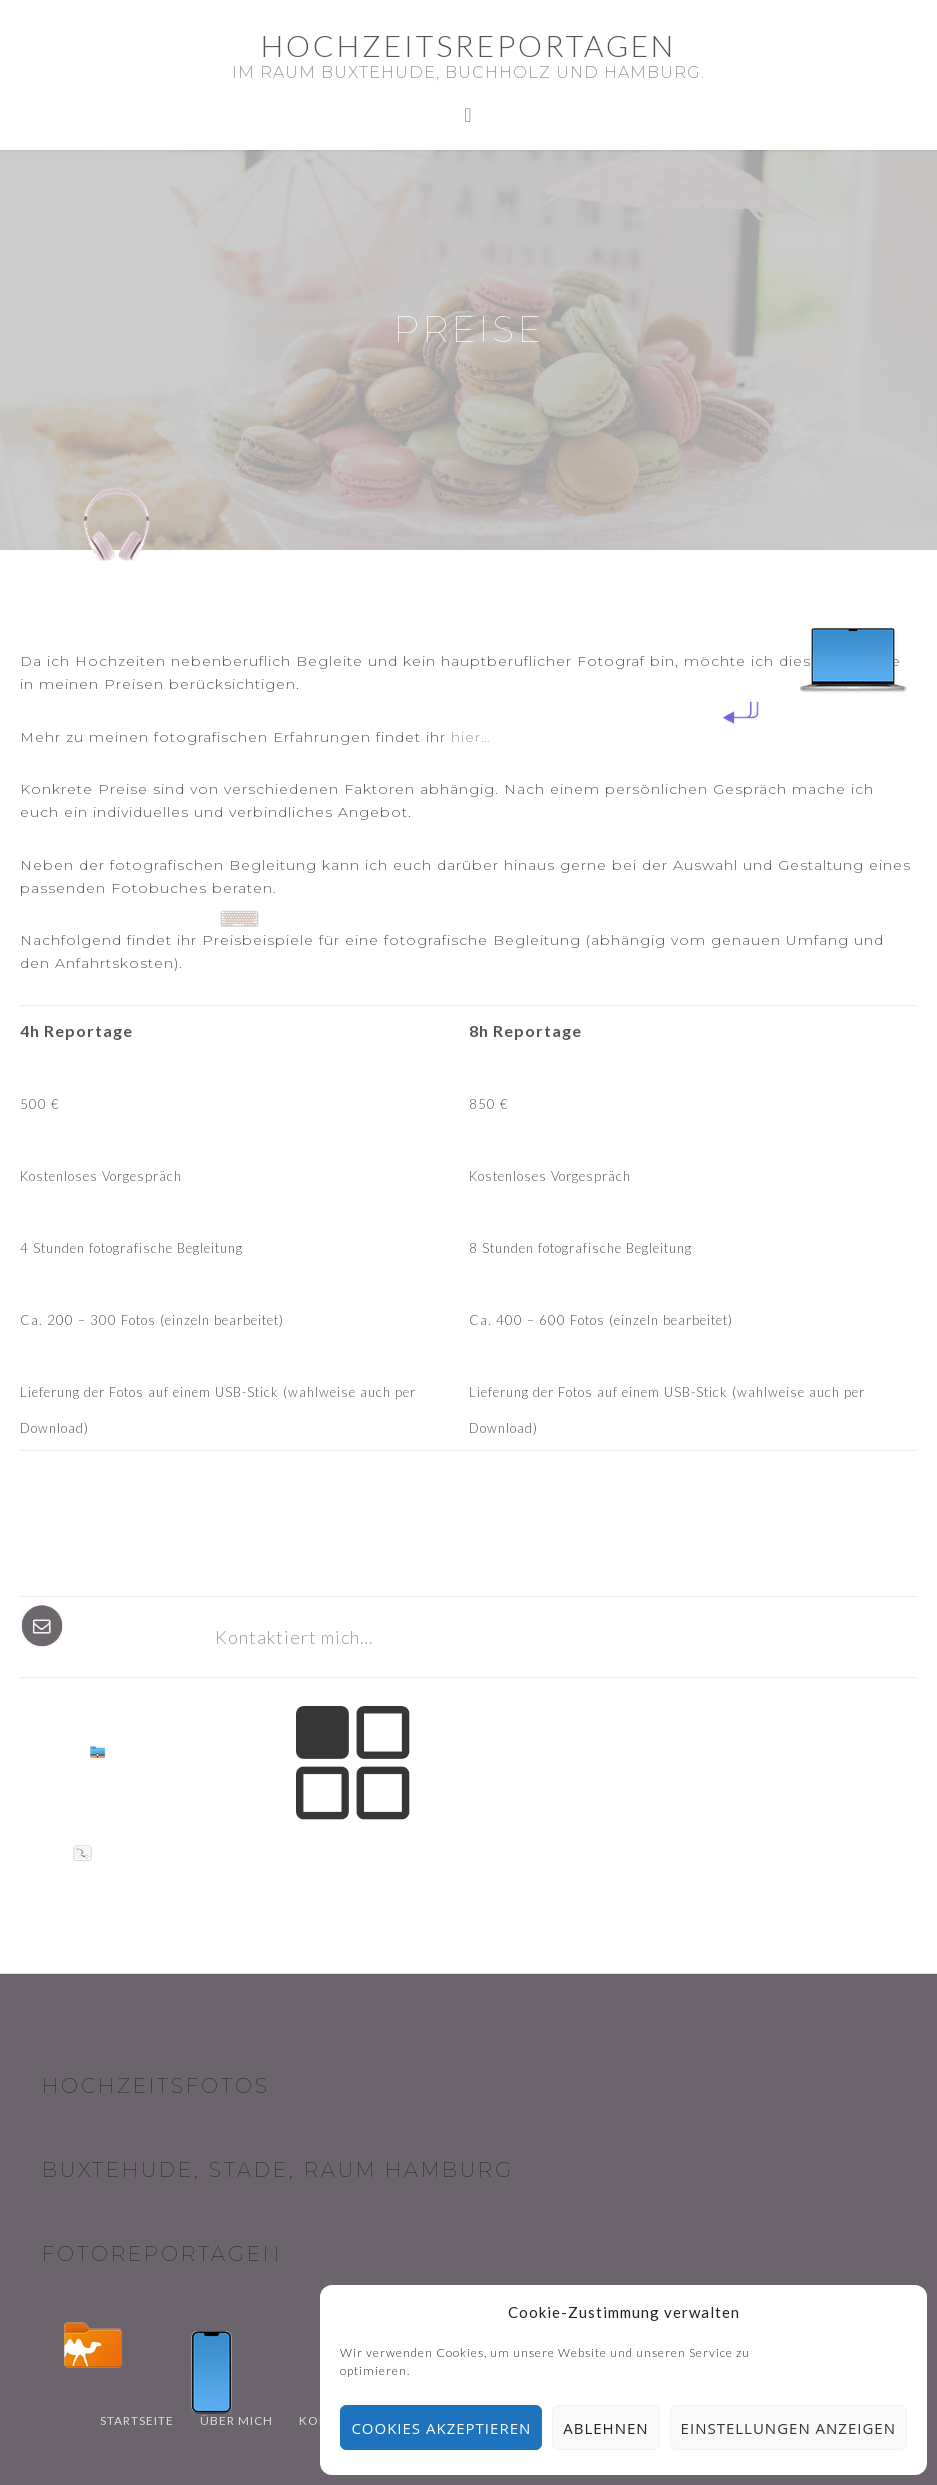  What do you see at coordinates (92, 2346) in the screenshot?
I see `folder containing OCaml programming files` at bounding box center [92, 2346].